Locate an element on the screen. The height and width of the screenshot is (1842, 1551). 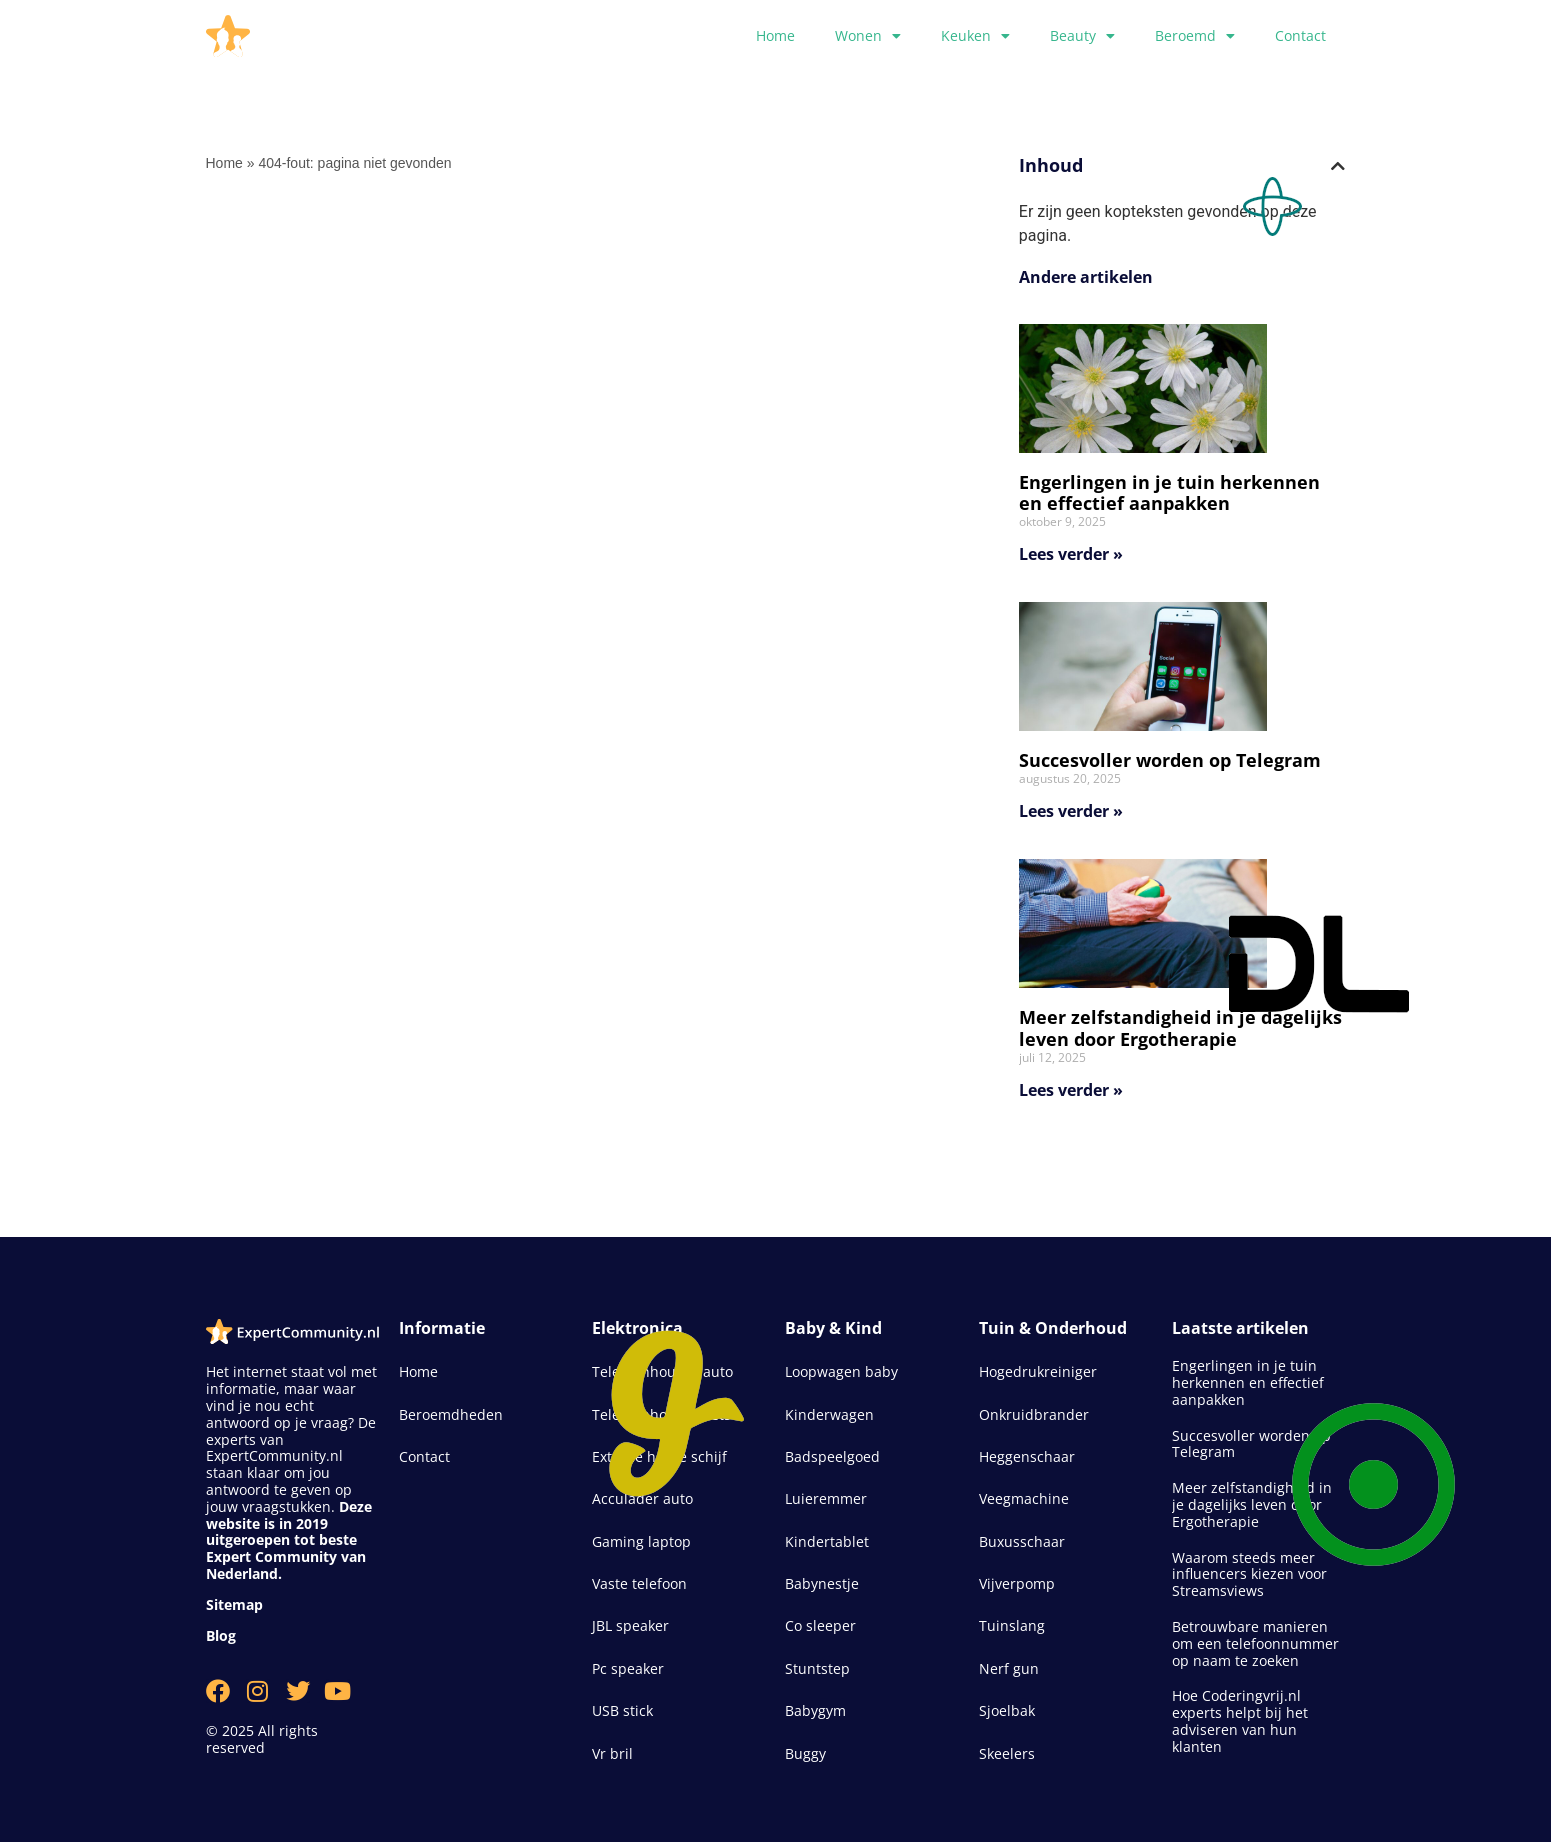
glide app logo is located at coordinates (671, 1413).